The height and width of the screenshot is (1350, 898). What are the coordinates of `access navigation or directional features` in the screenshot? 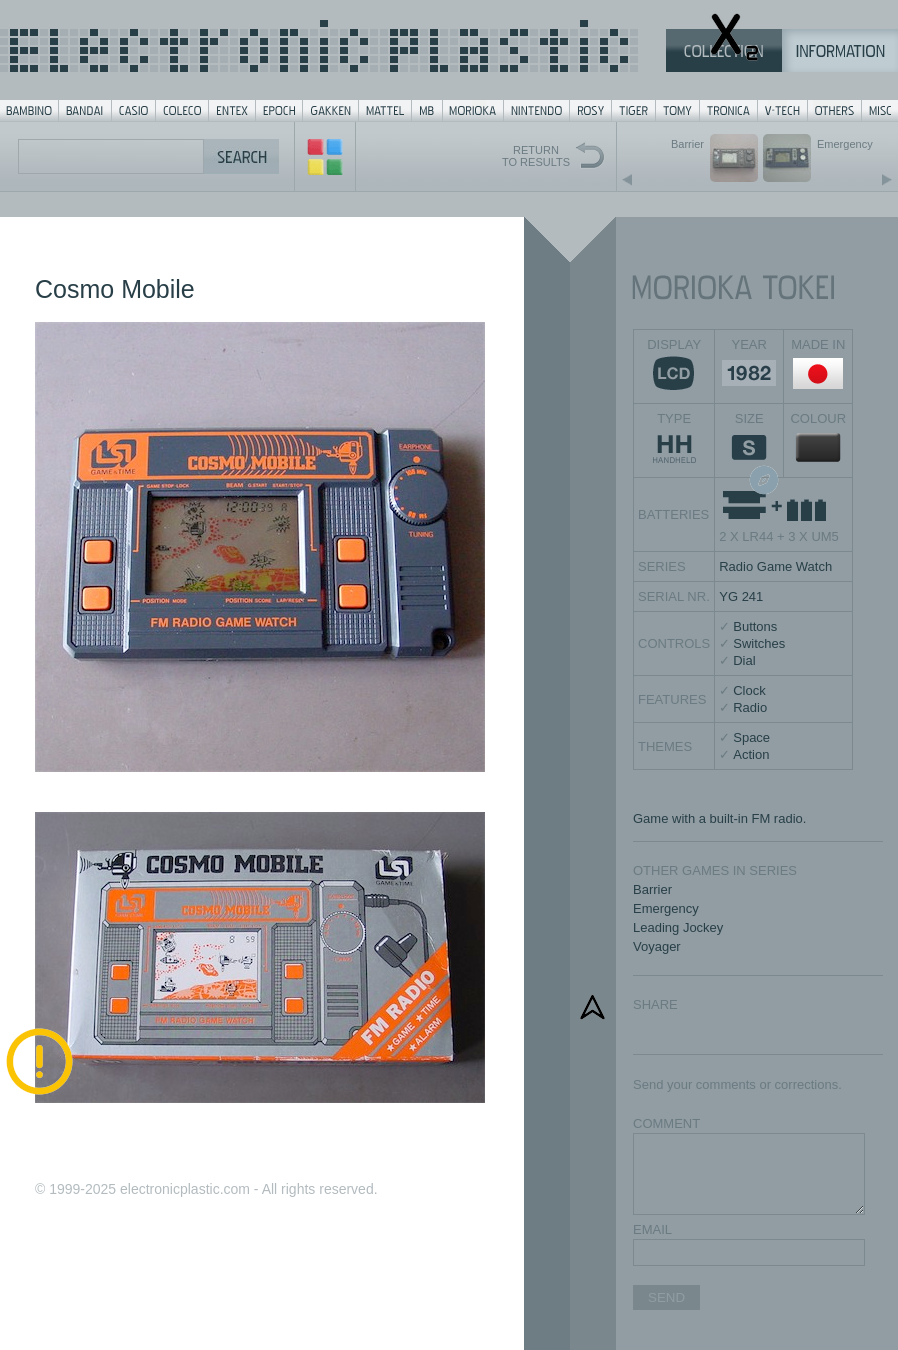 It's located at (764, 480).